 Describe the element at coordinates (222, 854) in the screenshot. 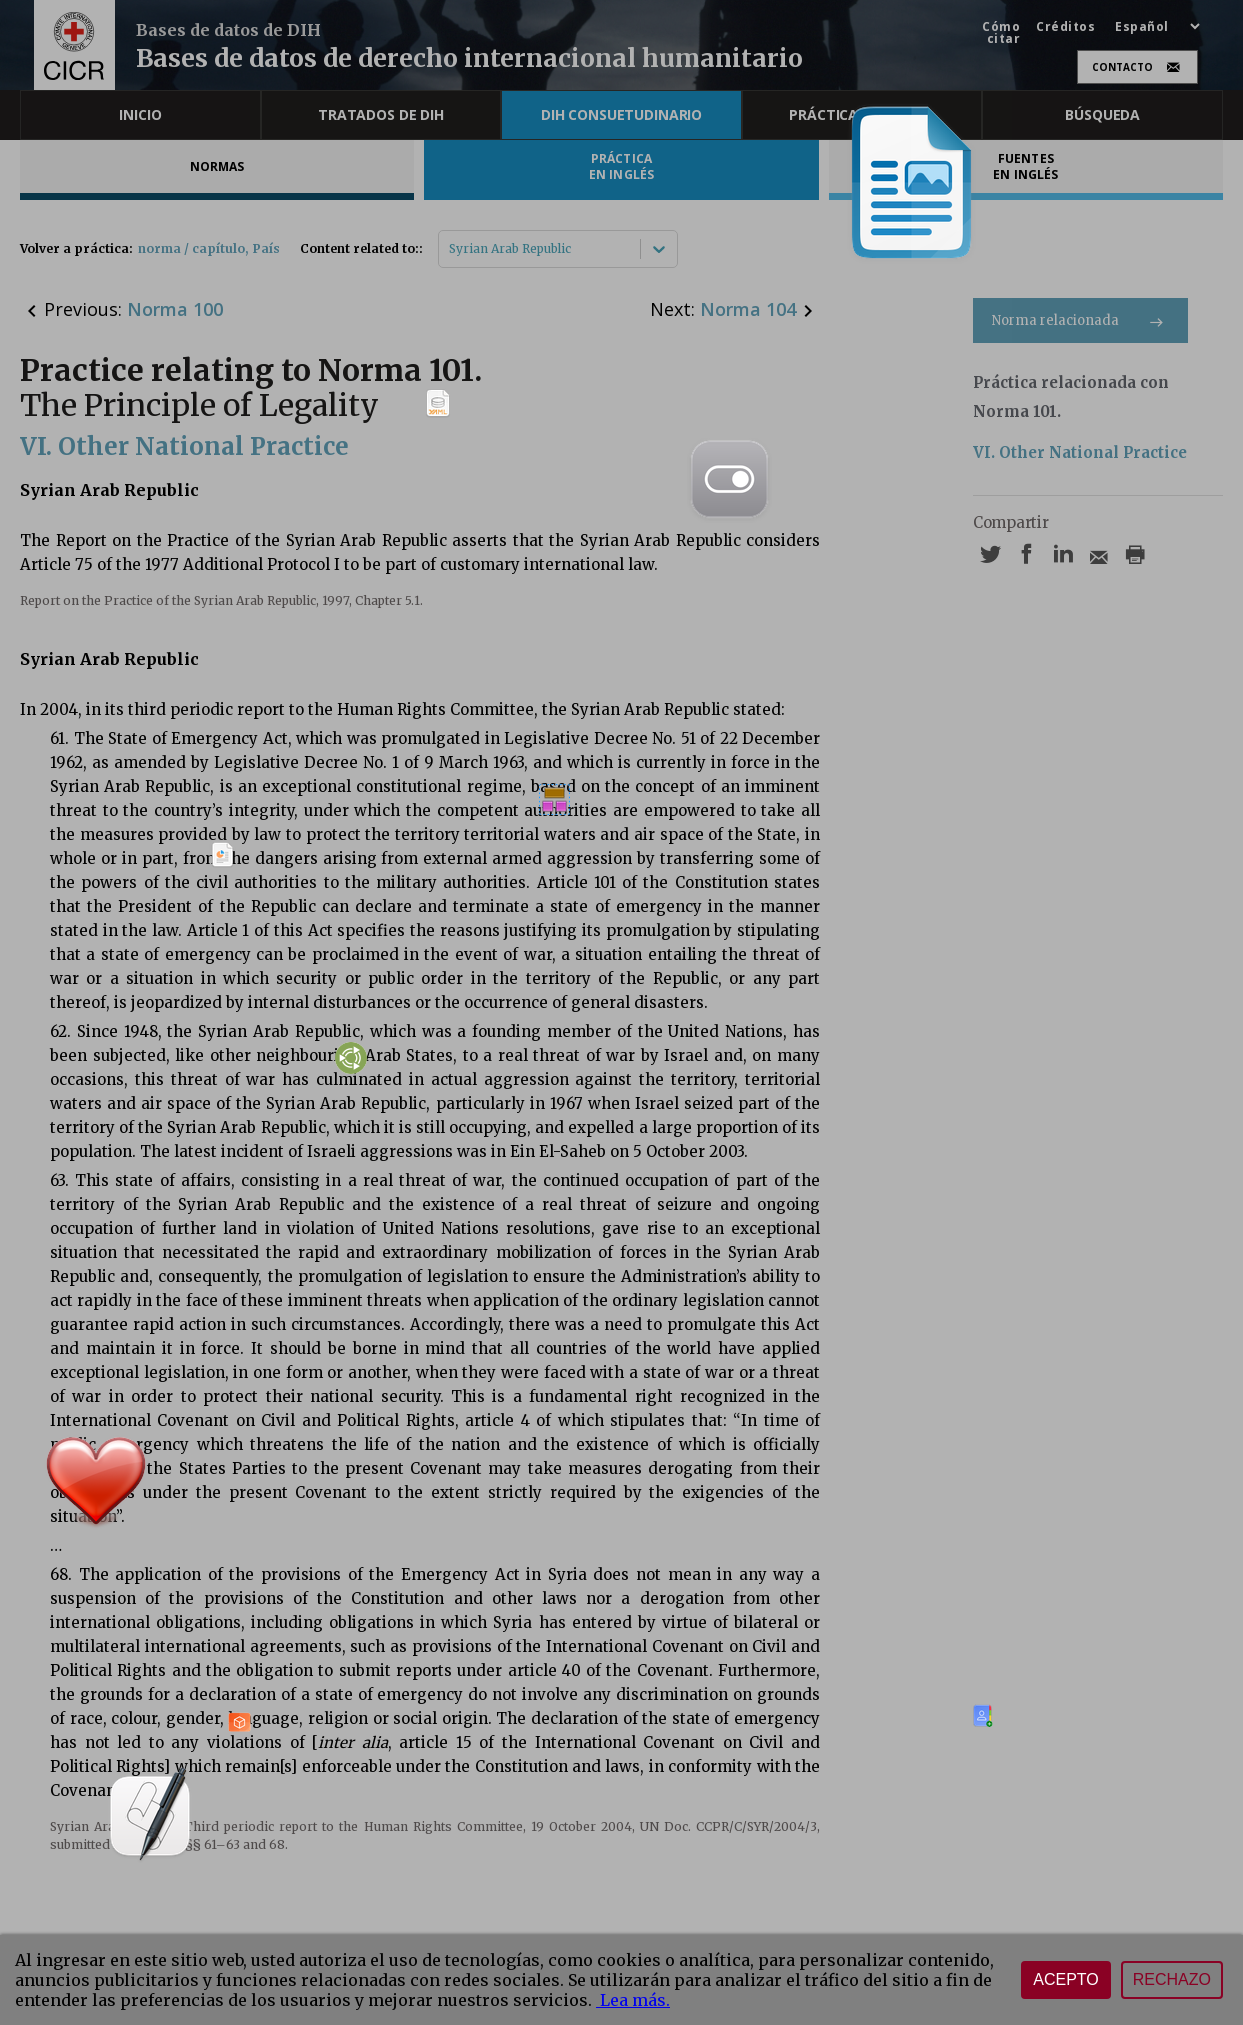

I see `open a presentation file` at that location.